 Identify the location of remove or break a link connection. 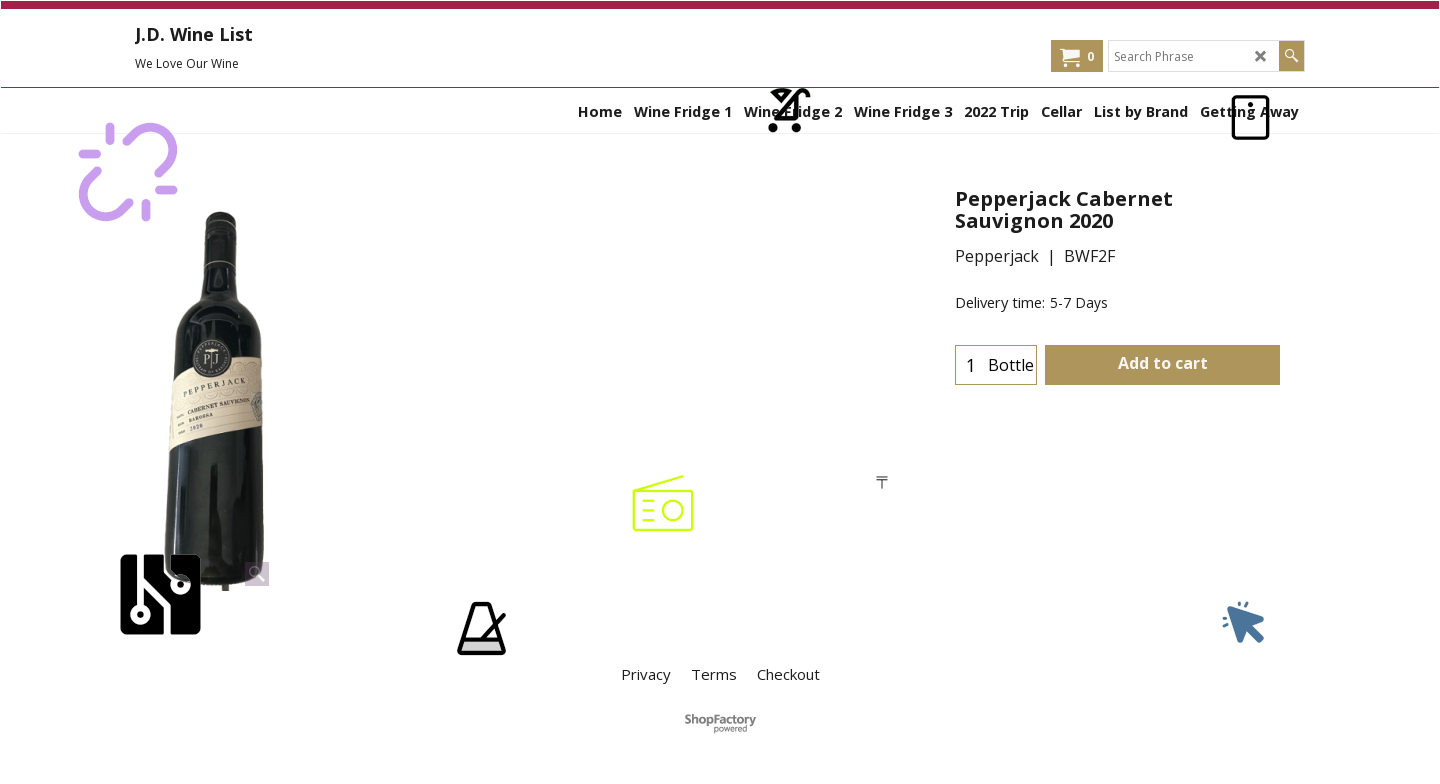
(128, 172).